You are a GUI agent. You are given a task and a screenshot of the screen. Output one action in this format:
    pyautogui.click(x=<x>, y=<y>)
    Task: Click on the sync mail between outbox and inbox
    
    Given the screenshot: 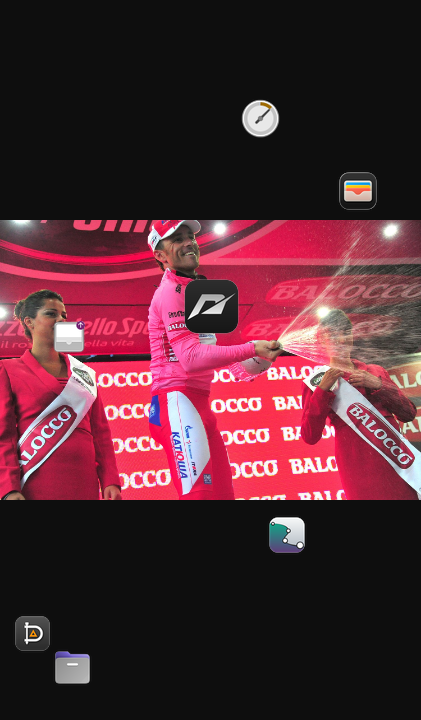 What is the action you would take?
    pyautogui.click(x=69, y=337)
    